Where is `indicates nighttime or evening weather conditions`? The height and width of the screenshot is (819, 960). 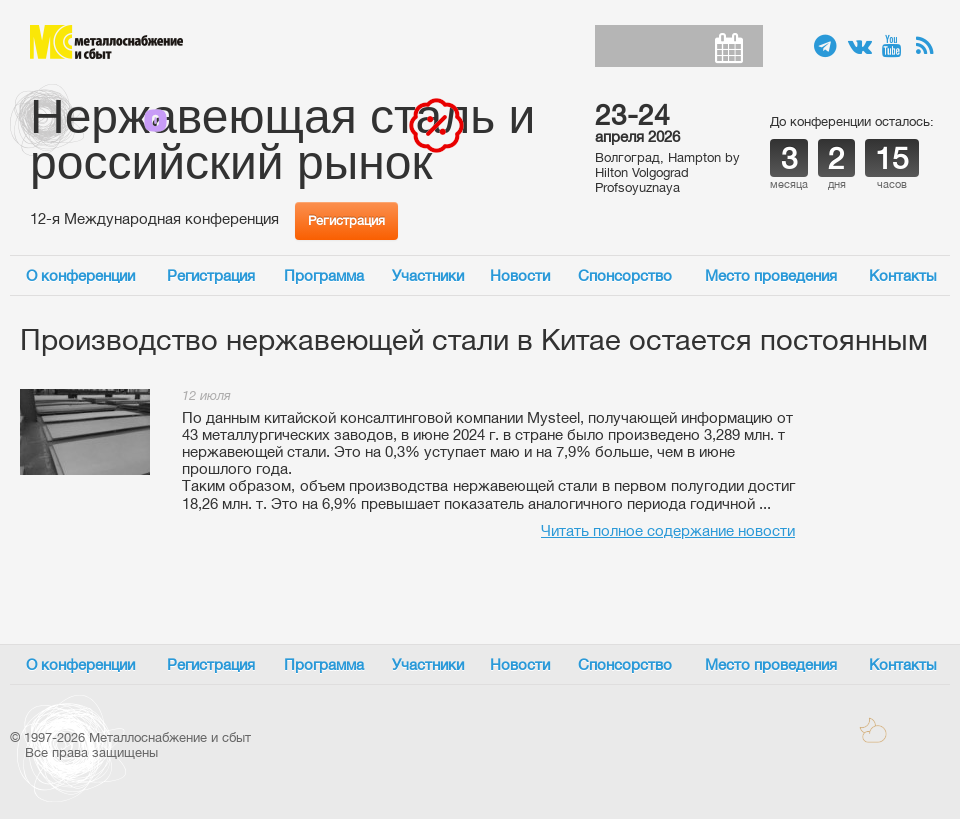 indicates nighttime or evening weather conditions is located at coordinates (872, 731).